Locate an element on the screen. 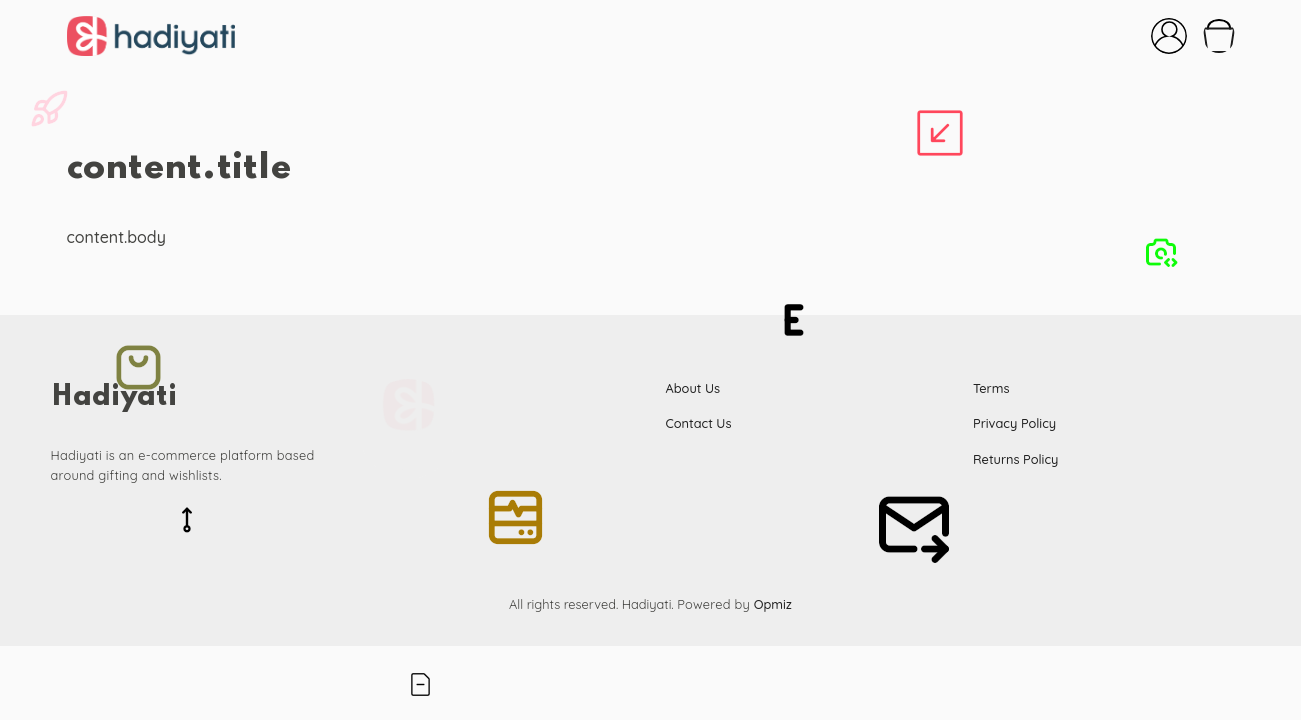 The height and width of the screenshot is (720, 1301). launch or deploy a project is located at coordinates (49, 109).